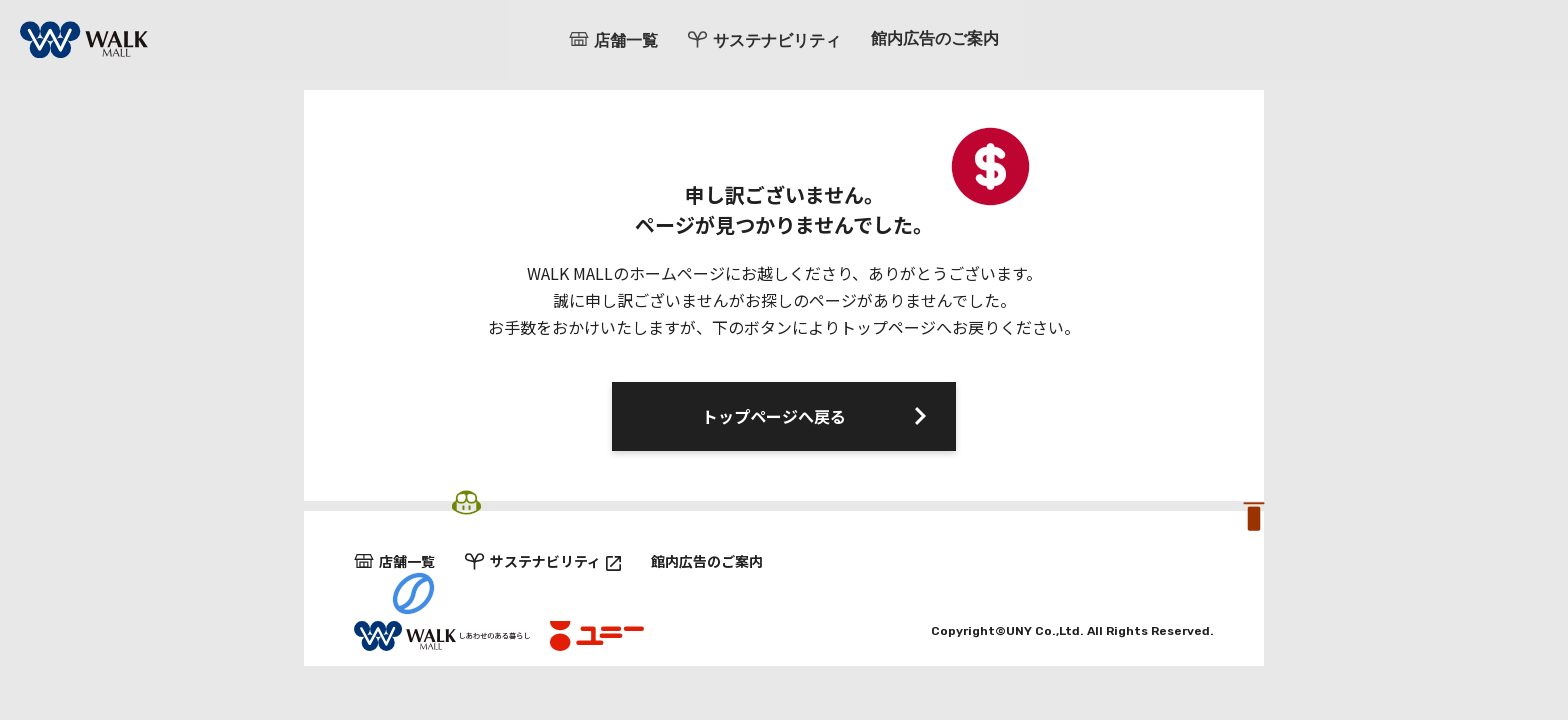 The image size is (1568, 720). What do you see at coordinates (466, 502) in the screenshot?
I see `access GitHub Copilot AI assistant` at bounding box center [466, 502].